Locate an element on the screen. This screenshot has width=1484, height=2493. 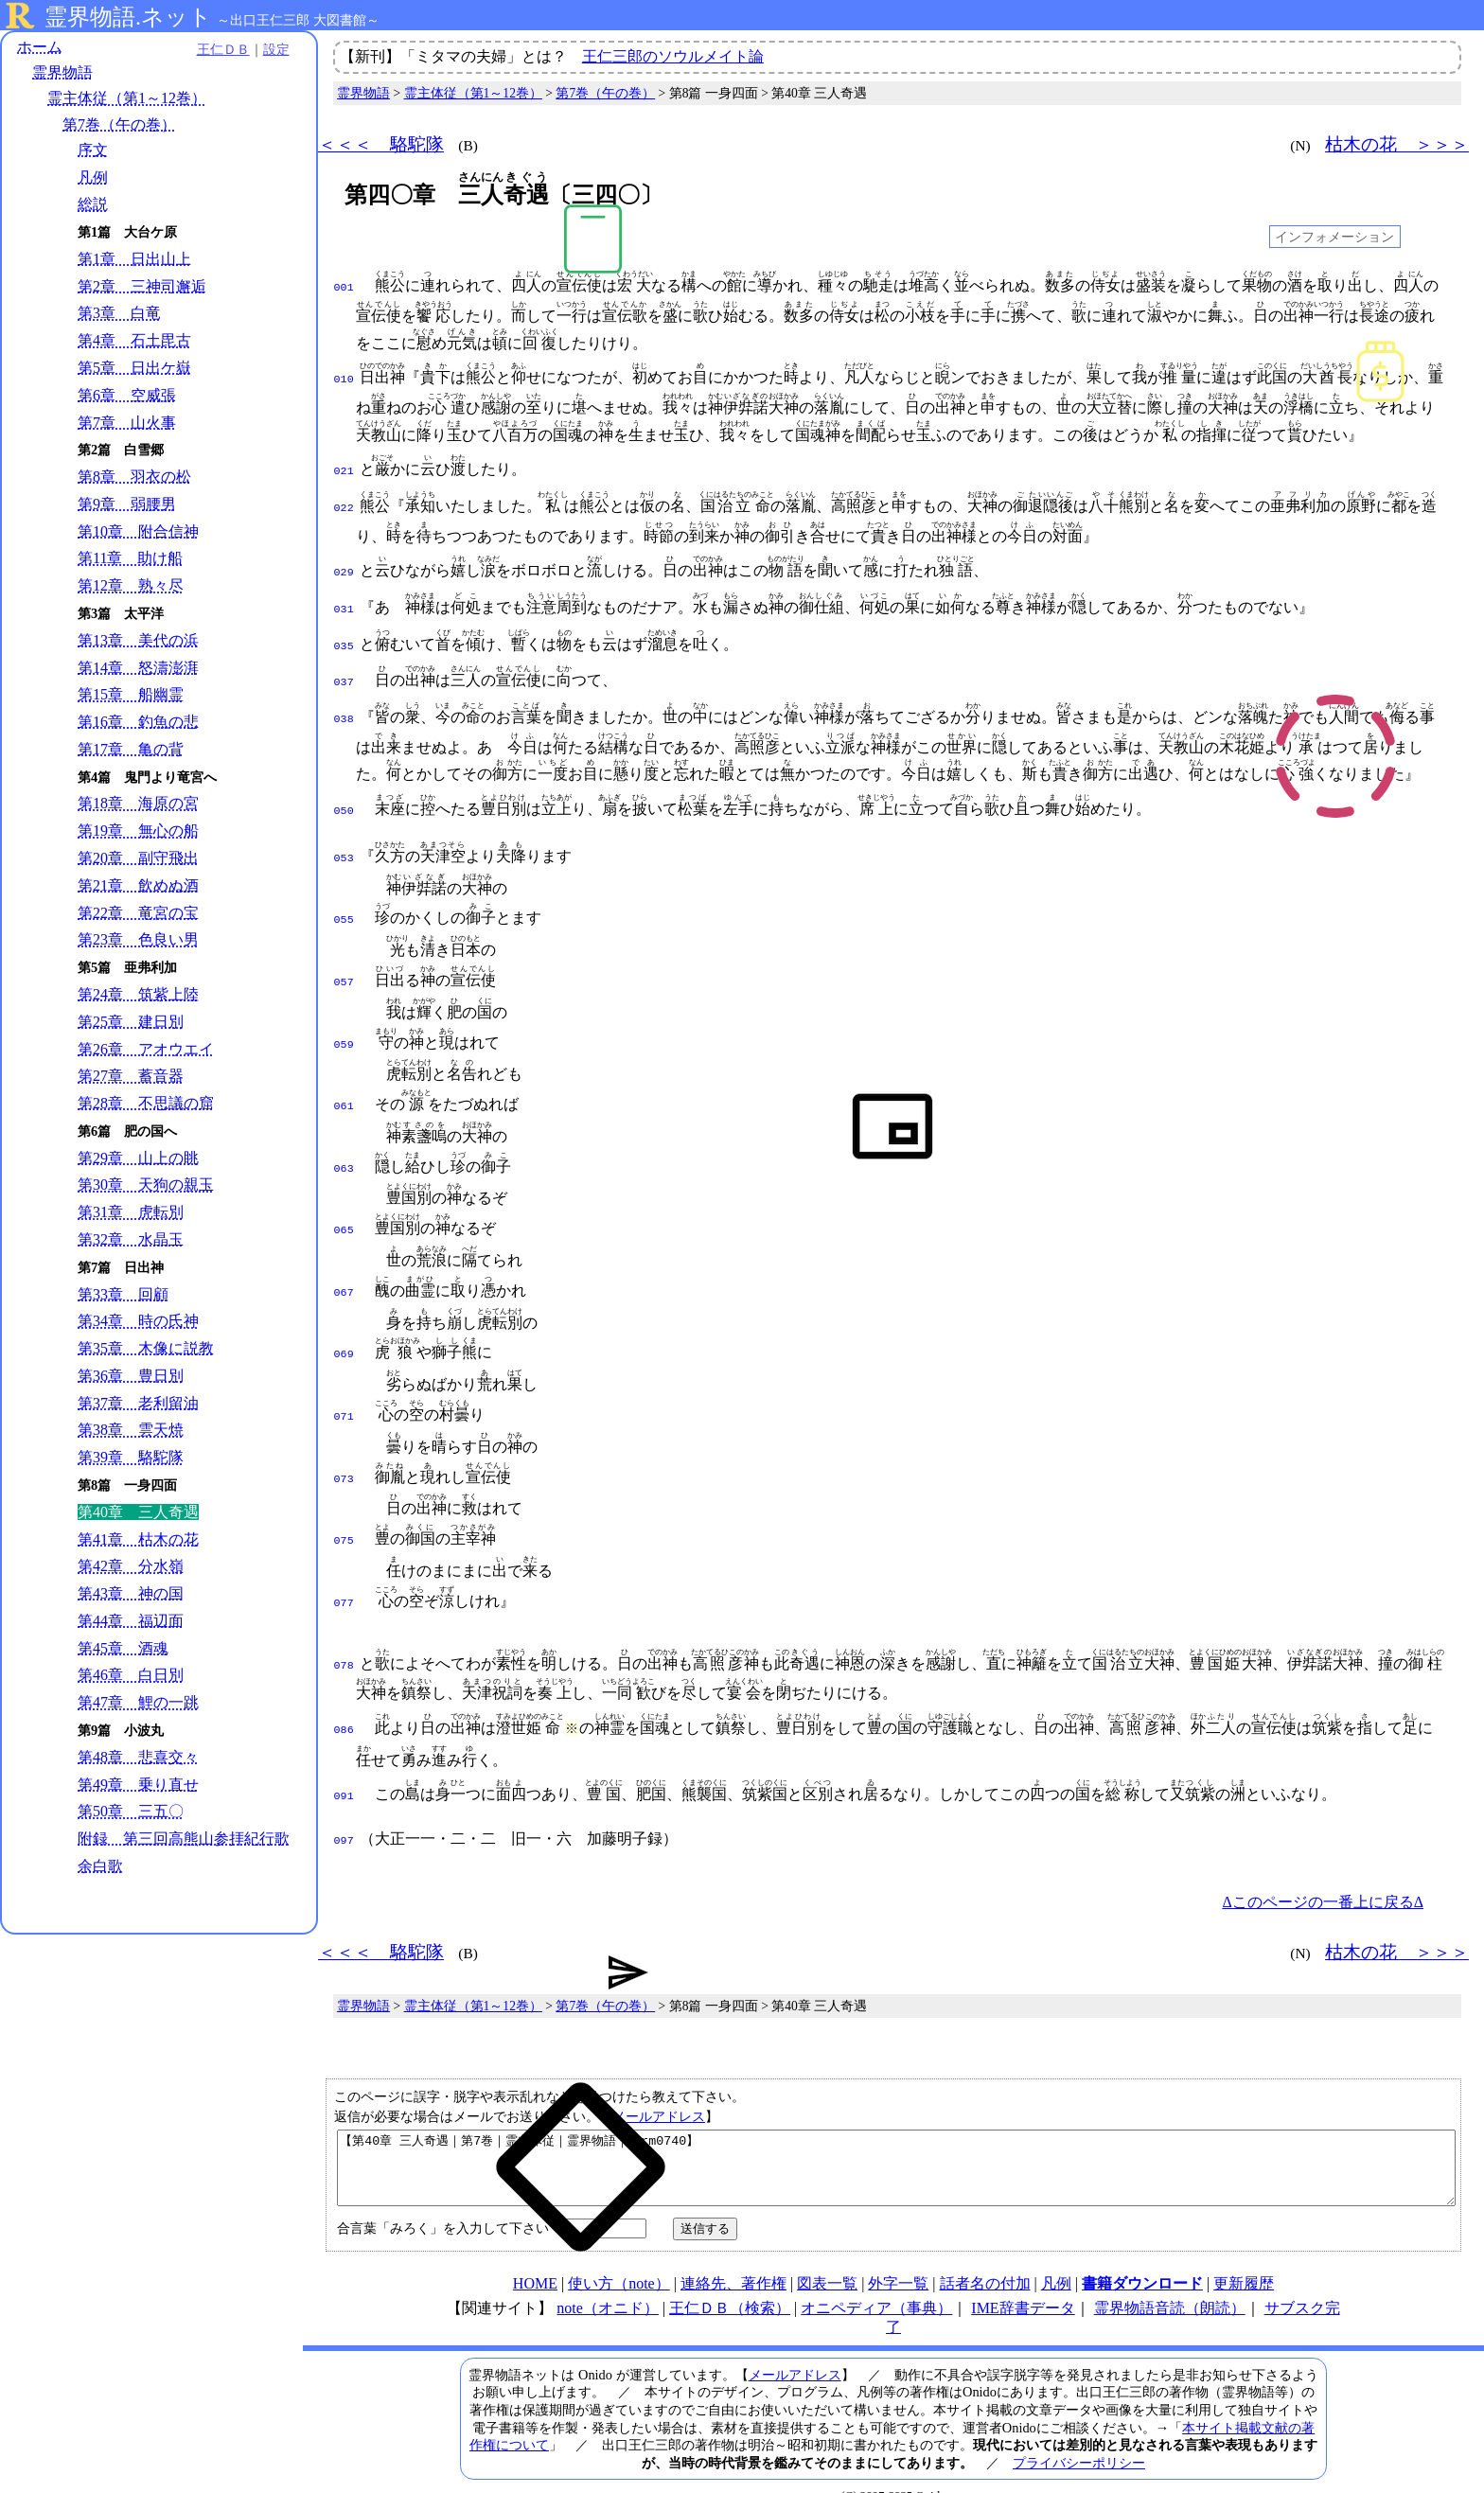
send a message or email is located at coordinates (627, 1972).